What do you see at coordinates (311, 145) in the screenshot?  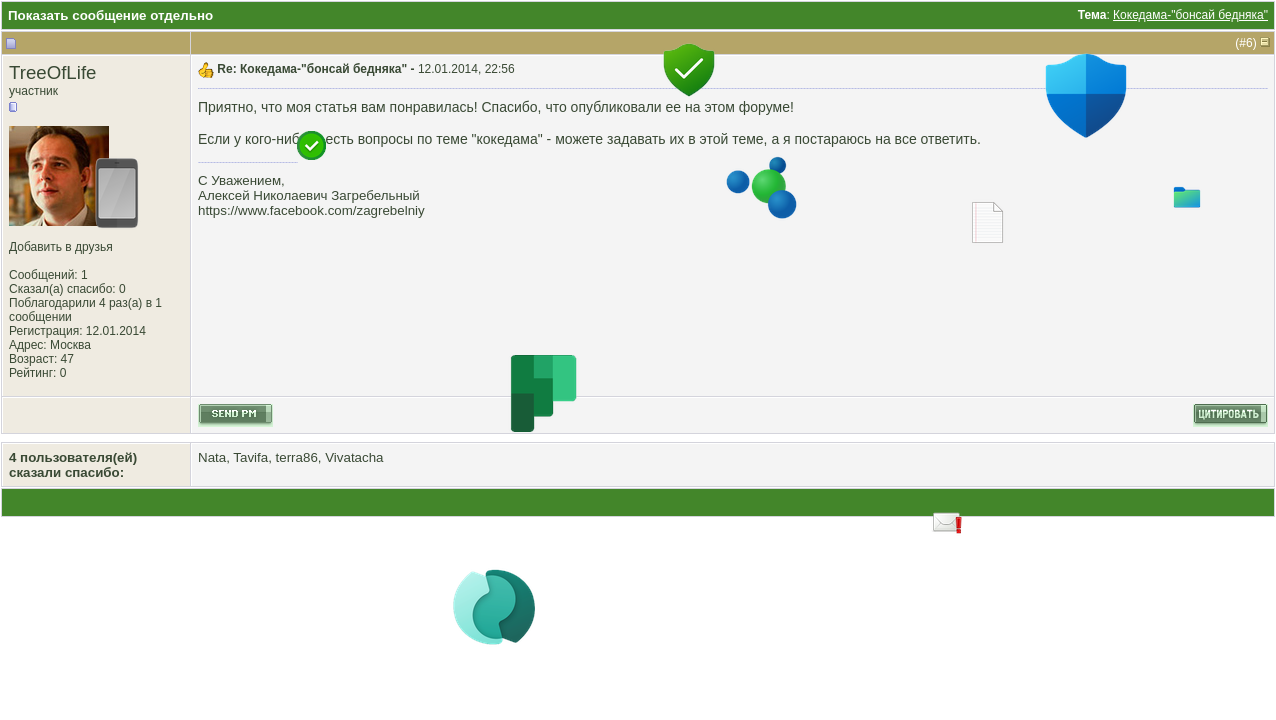 I see `file successfully synced to OneDrive` at bounding box center [311, 145].